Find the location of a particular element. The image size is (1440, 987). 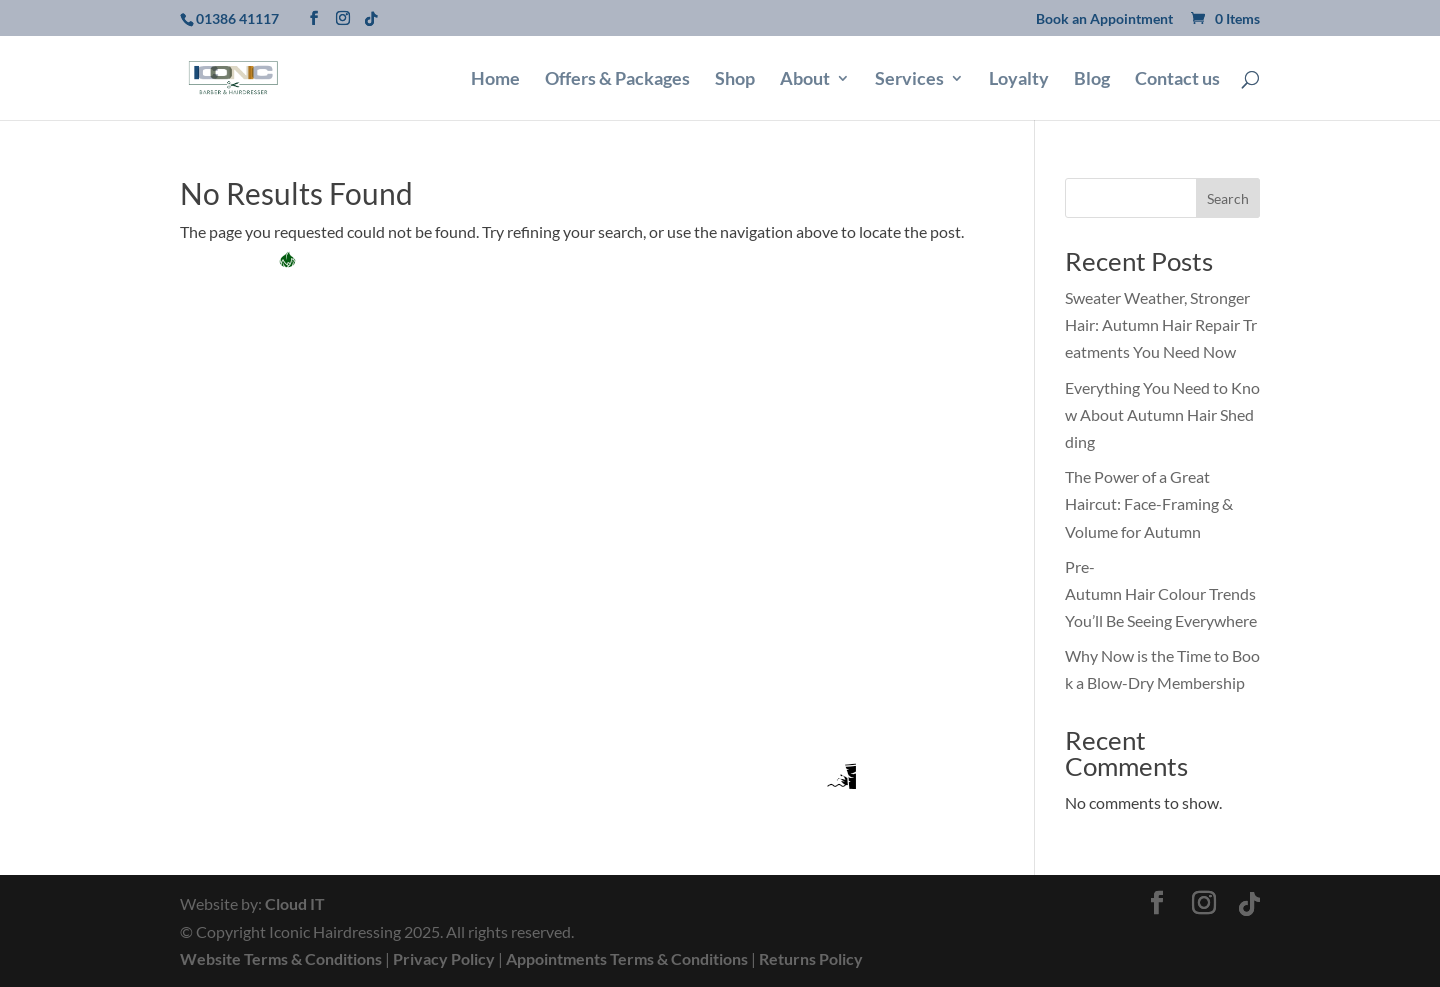

indicates a hot or trending item is located at coordinates (287, 259).